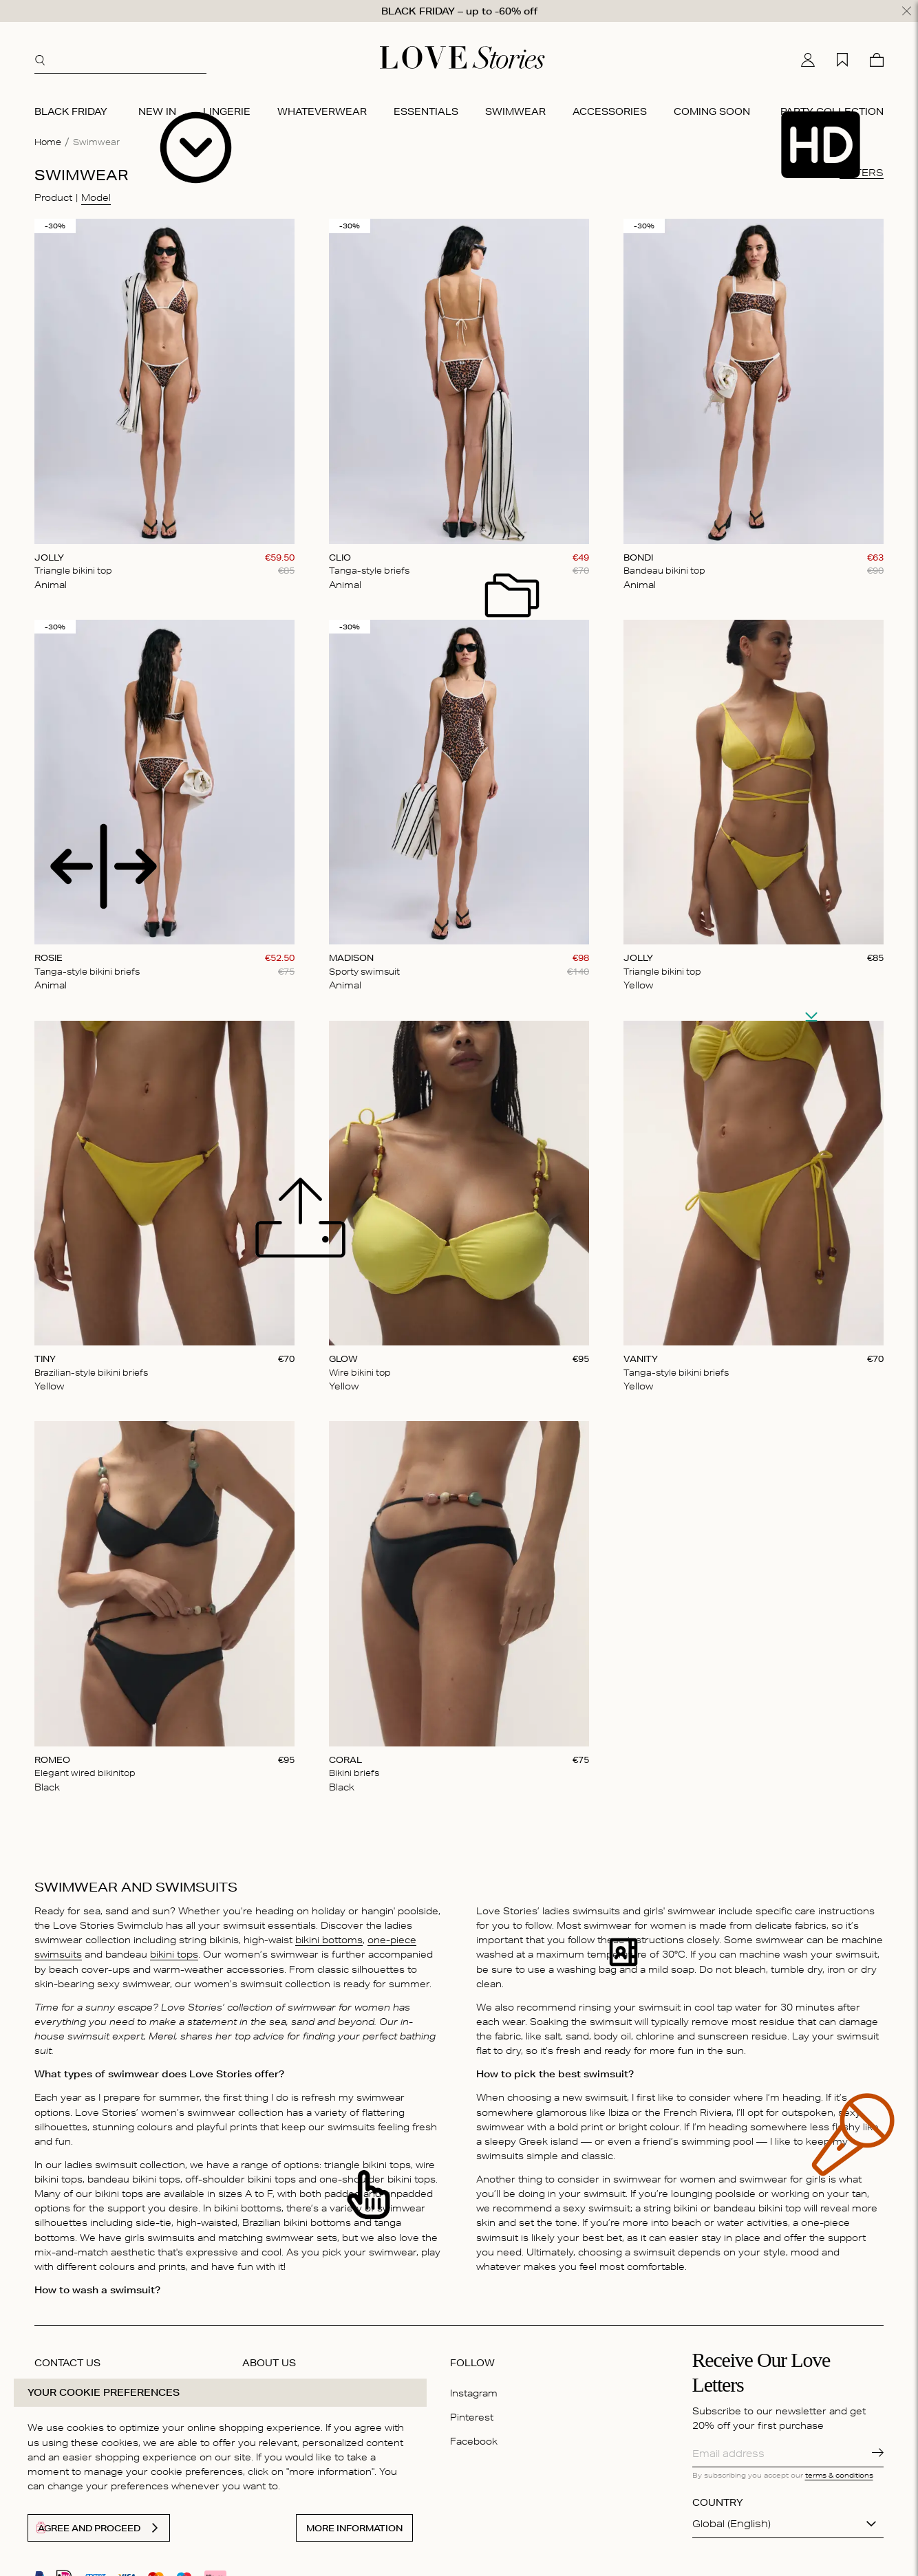  Describe the element at coordinates (511, 595) in the screenshot. I see `browse all folders` at that location.